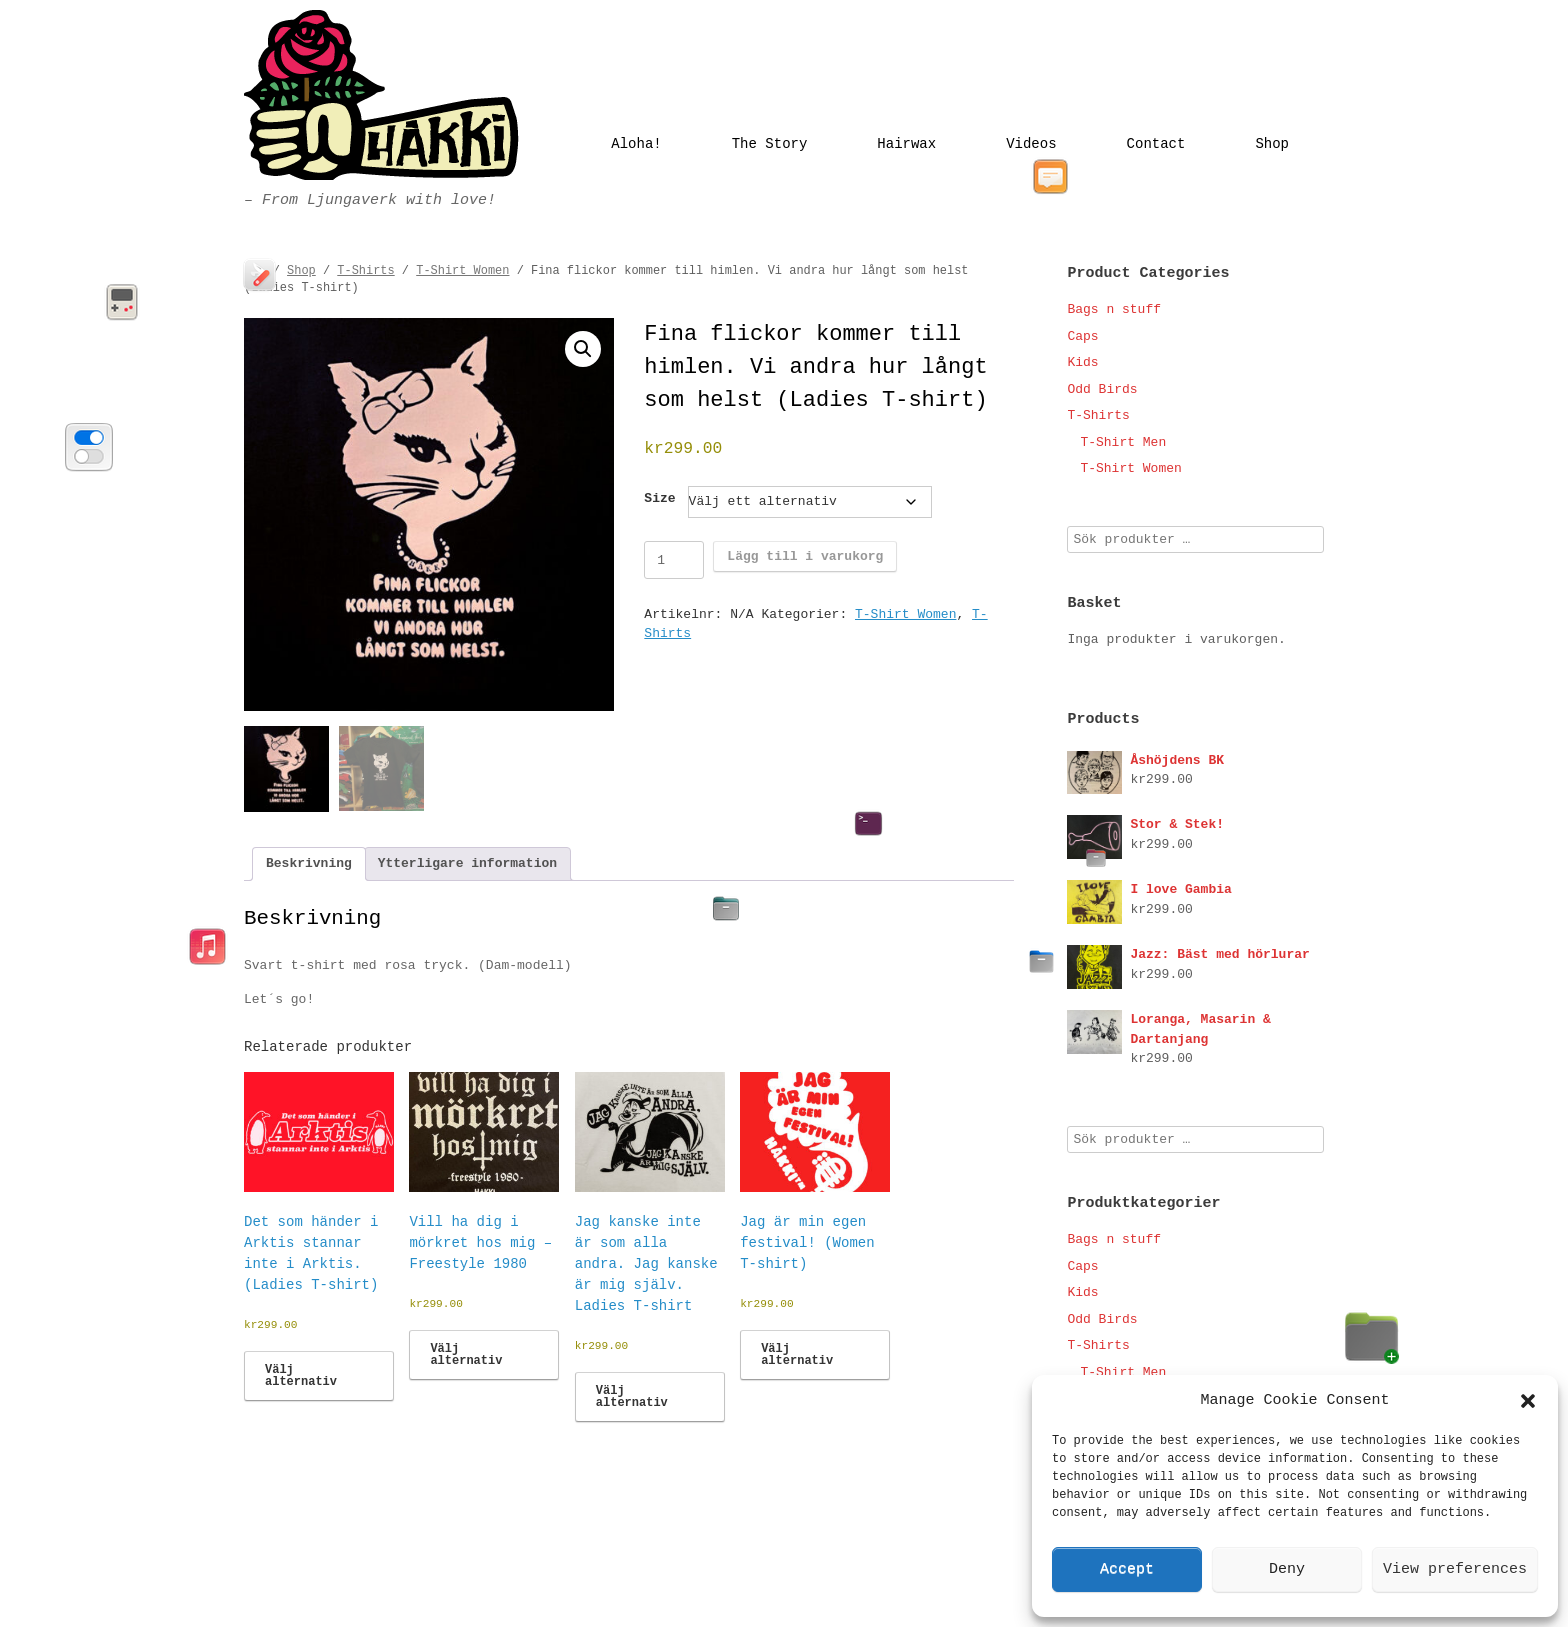 This screenshot has height=1627, width=1568. What do you see at coordinates (122, 302) in the screenshot?
I see `open the games app` at bounding box center [122, 302].